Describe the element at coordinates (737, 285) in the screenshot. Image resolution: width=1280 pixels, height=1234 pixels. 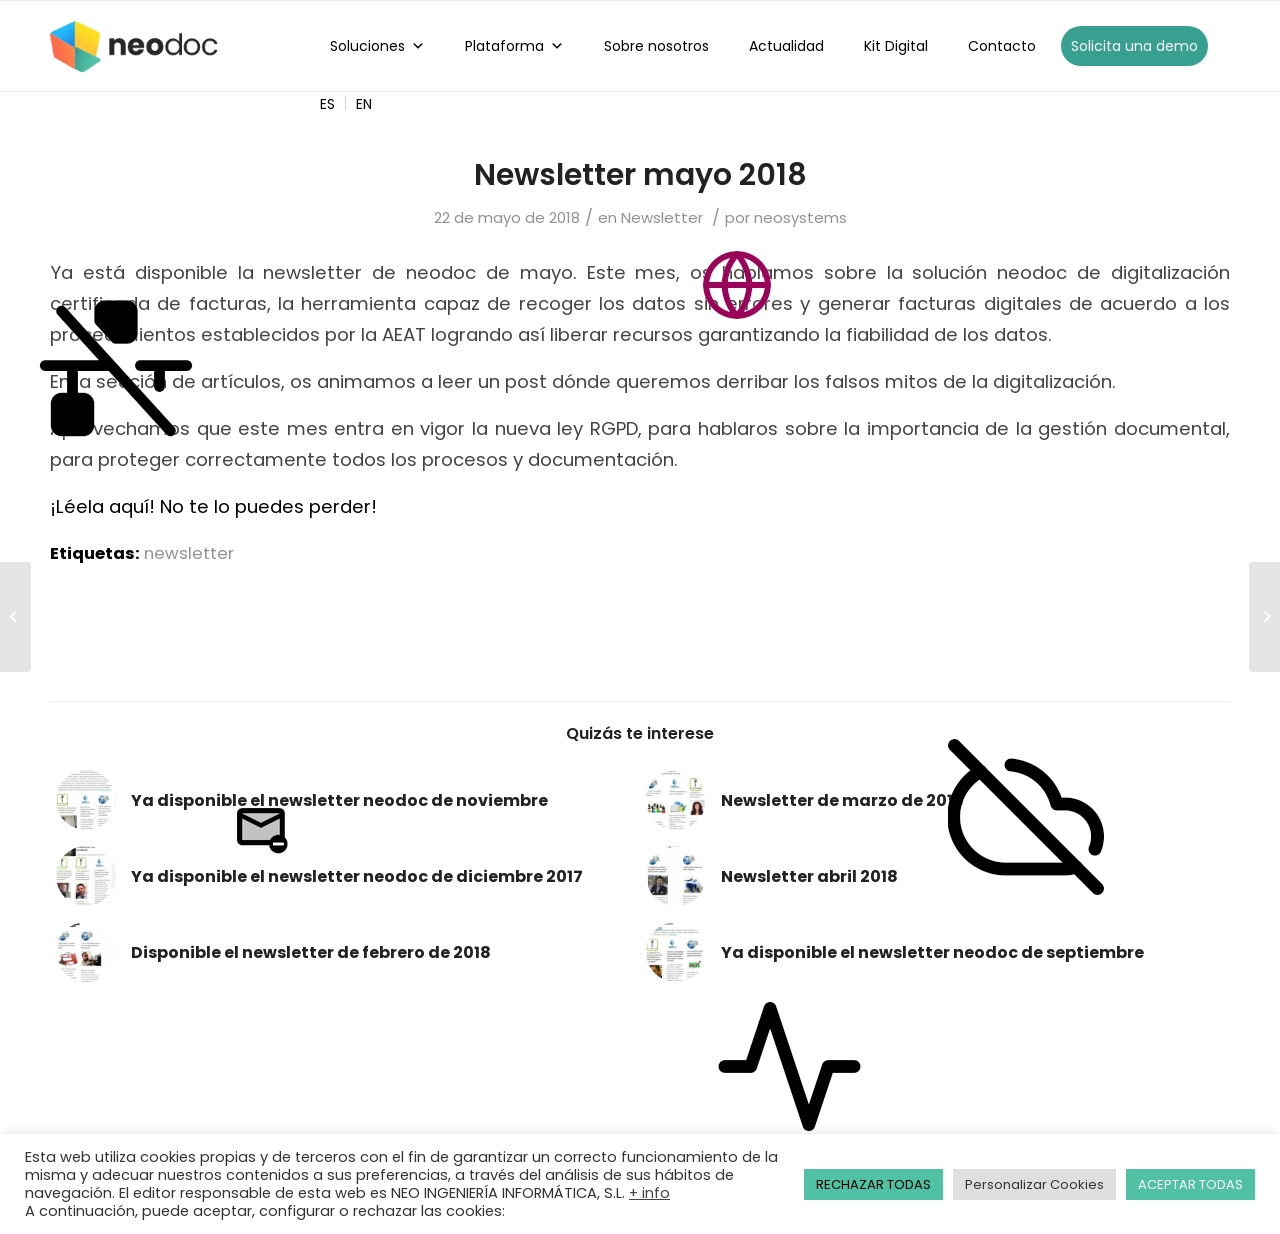
I see `switch to a different language or region` at that location.